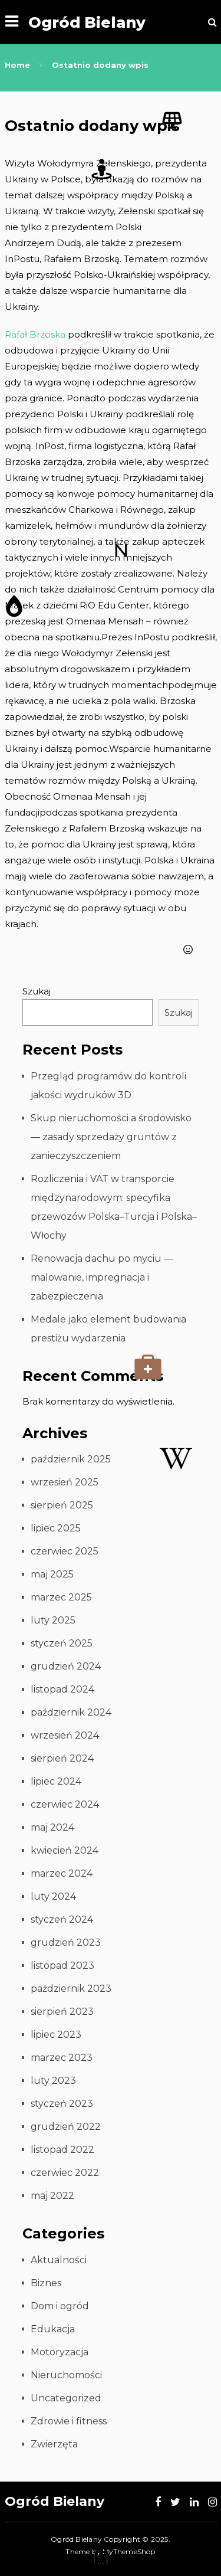 This screenshot has height=2576, width=221. What do you see at coordinates (101, 2558) in the screenshot?
I see `apply border to top and left edges` at bounding box center [101, 2558].